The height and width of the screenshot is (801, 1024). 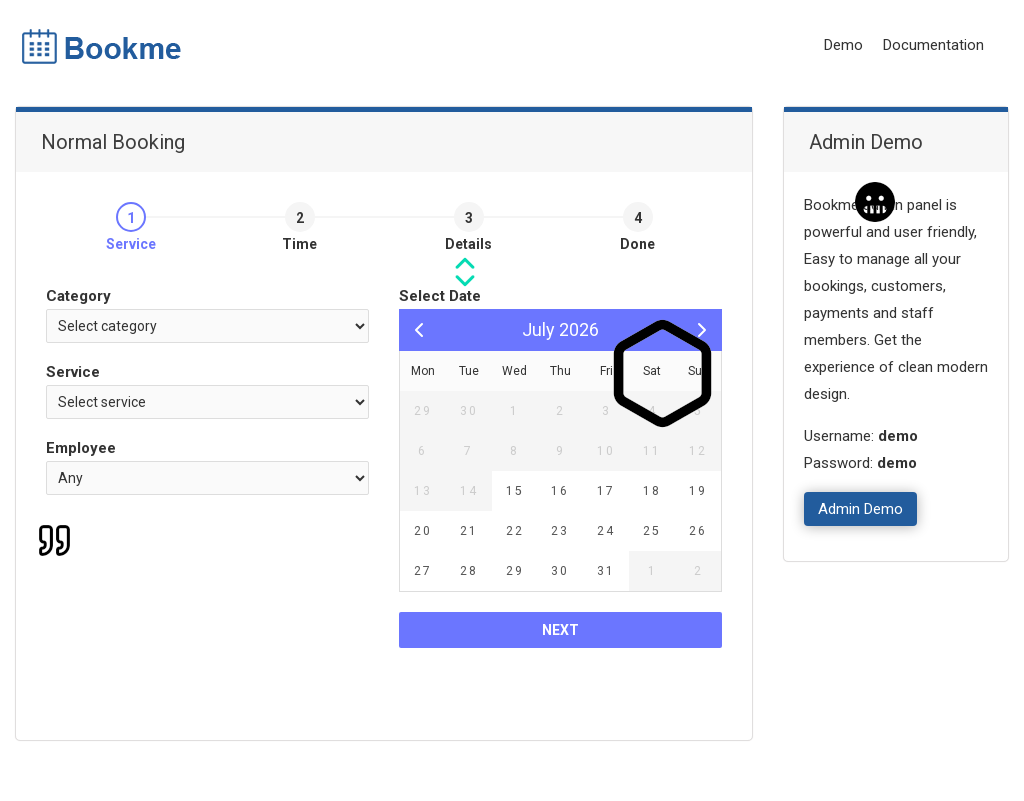 What do you see at coordinates (54, 540) in the screenshot?
I see `insert a block quote` at bounding box center [54, 540].